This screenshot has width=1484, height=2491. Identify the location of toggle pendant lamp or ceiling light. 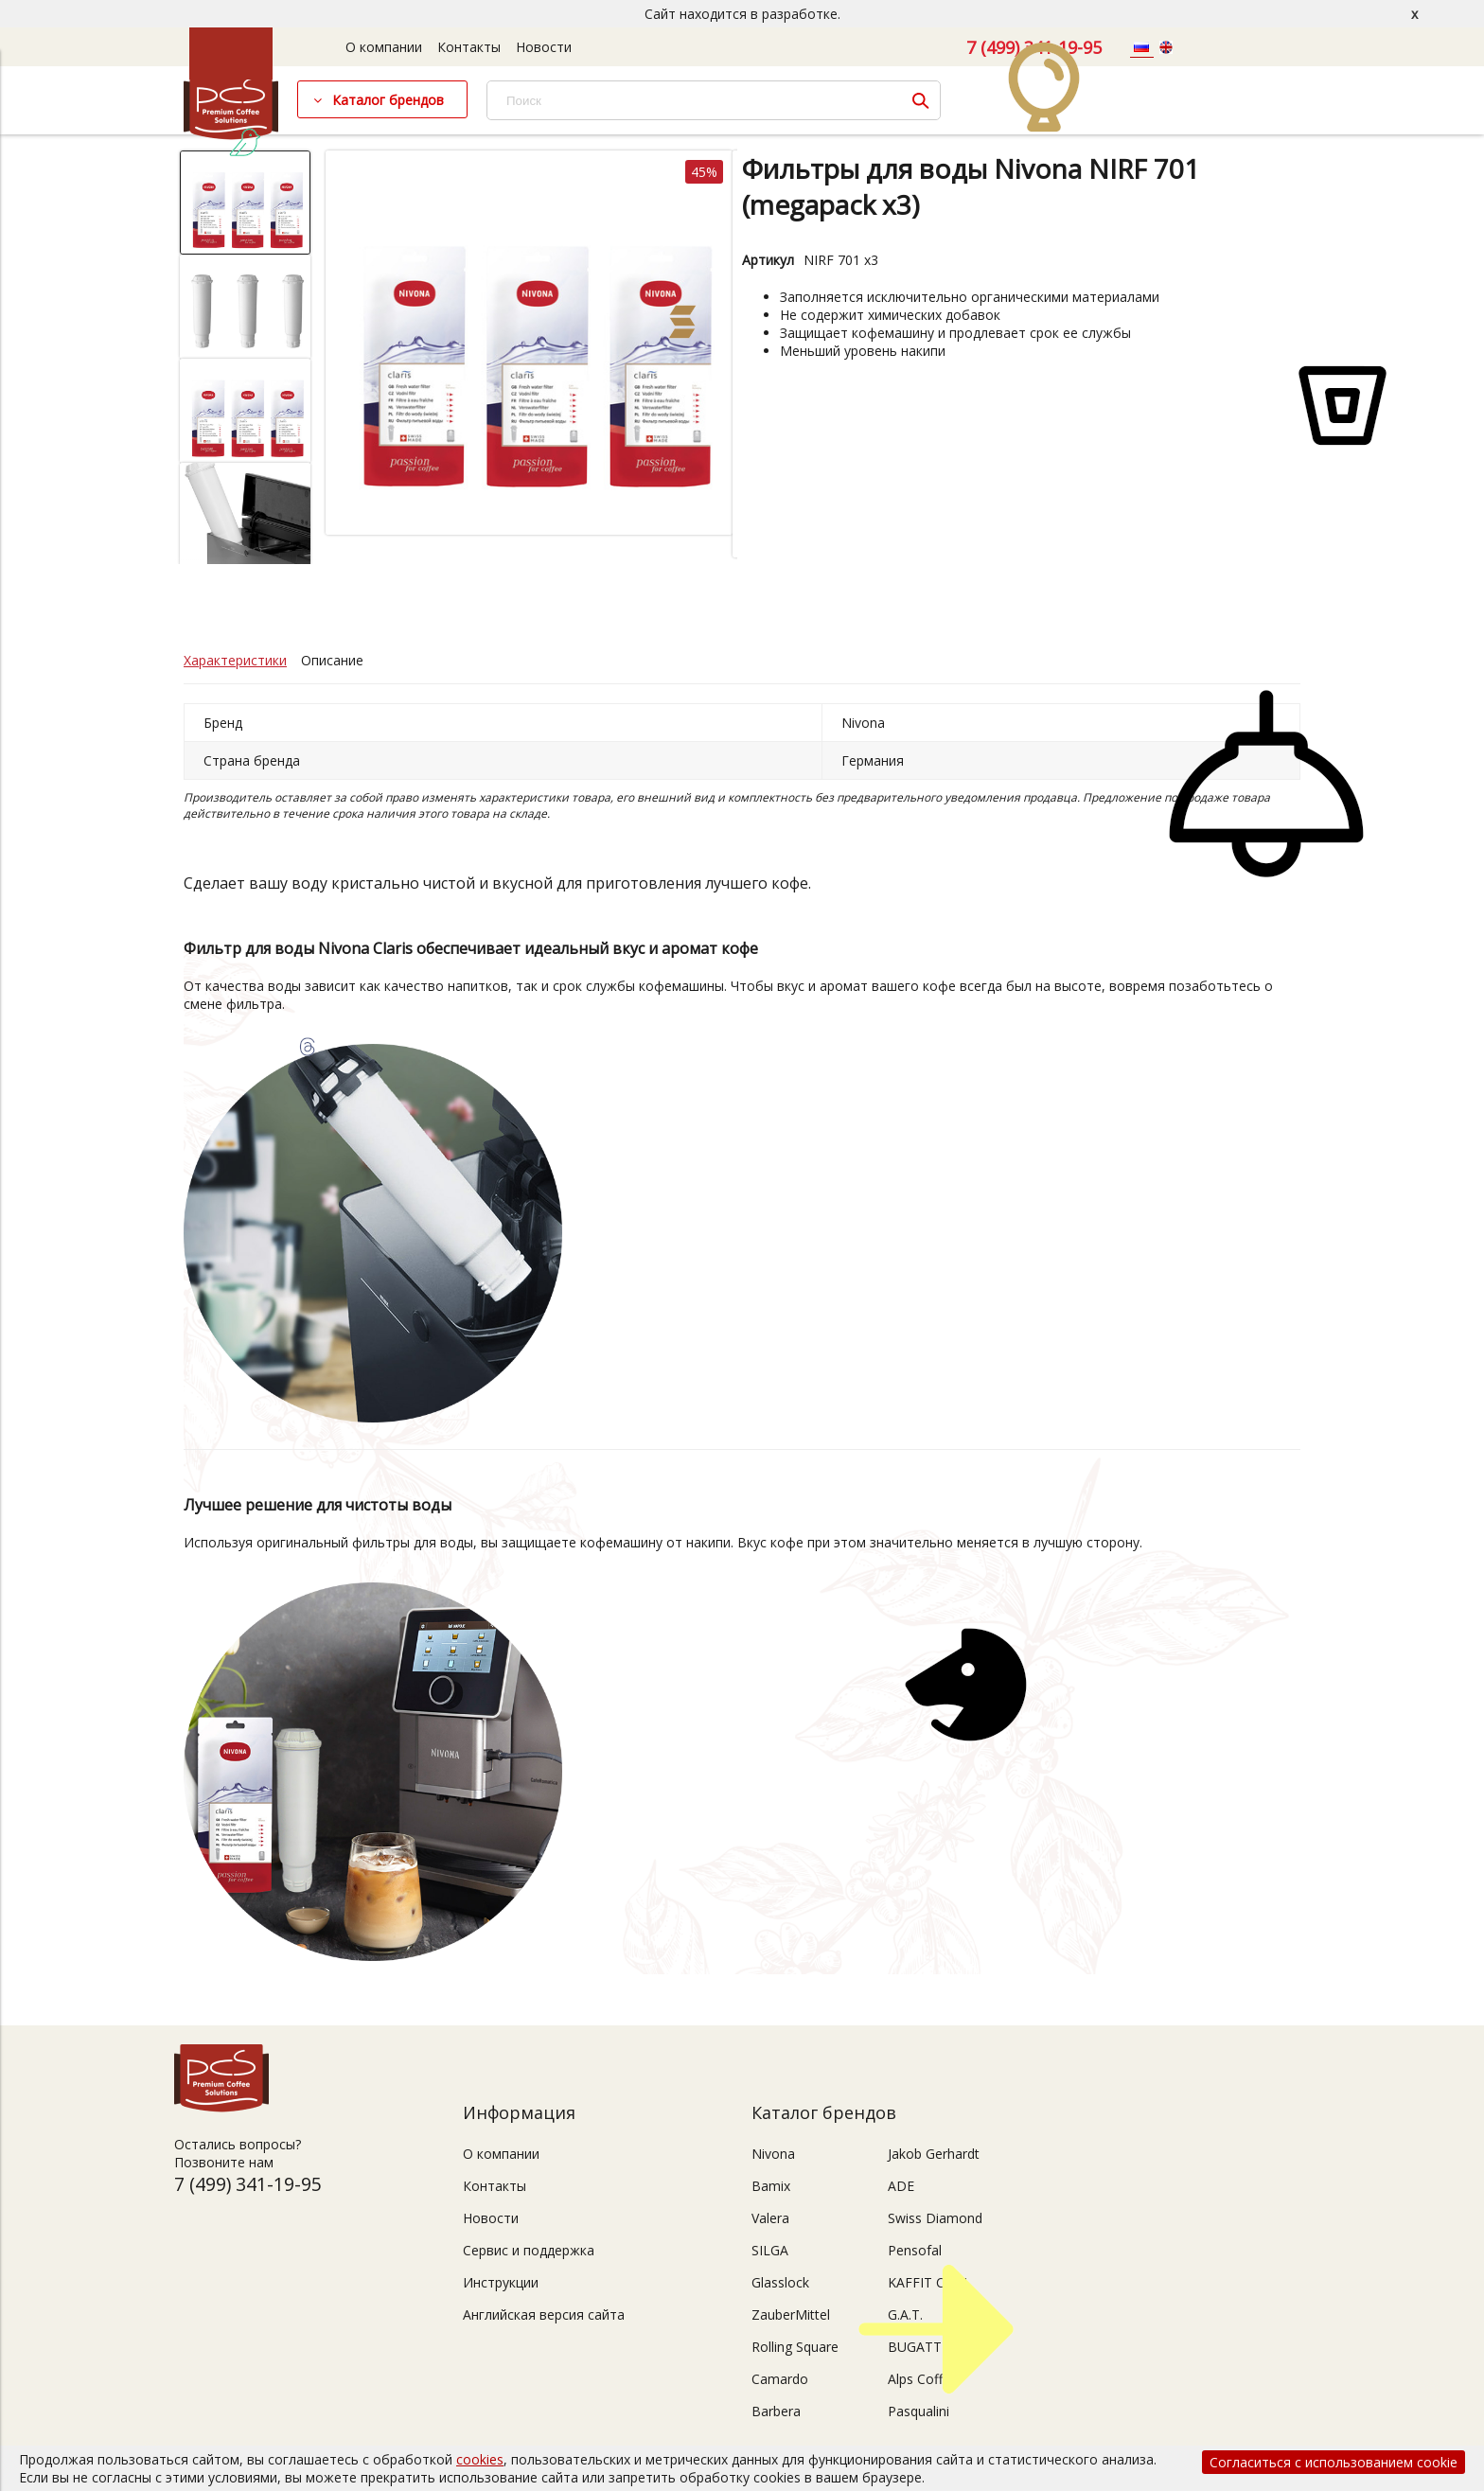
(1266, 794).